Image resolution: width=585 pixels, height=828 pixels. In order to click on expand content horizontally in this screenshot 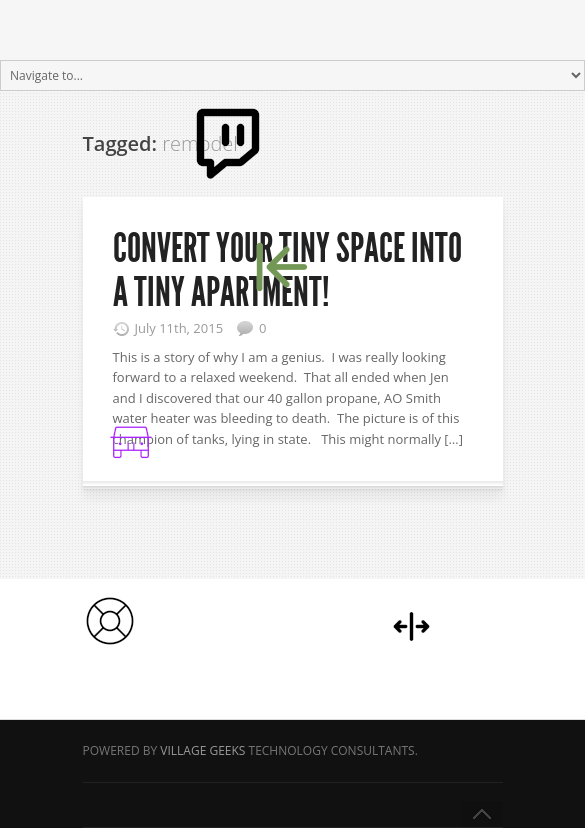, I will do `click(411, 626)`.